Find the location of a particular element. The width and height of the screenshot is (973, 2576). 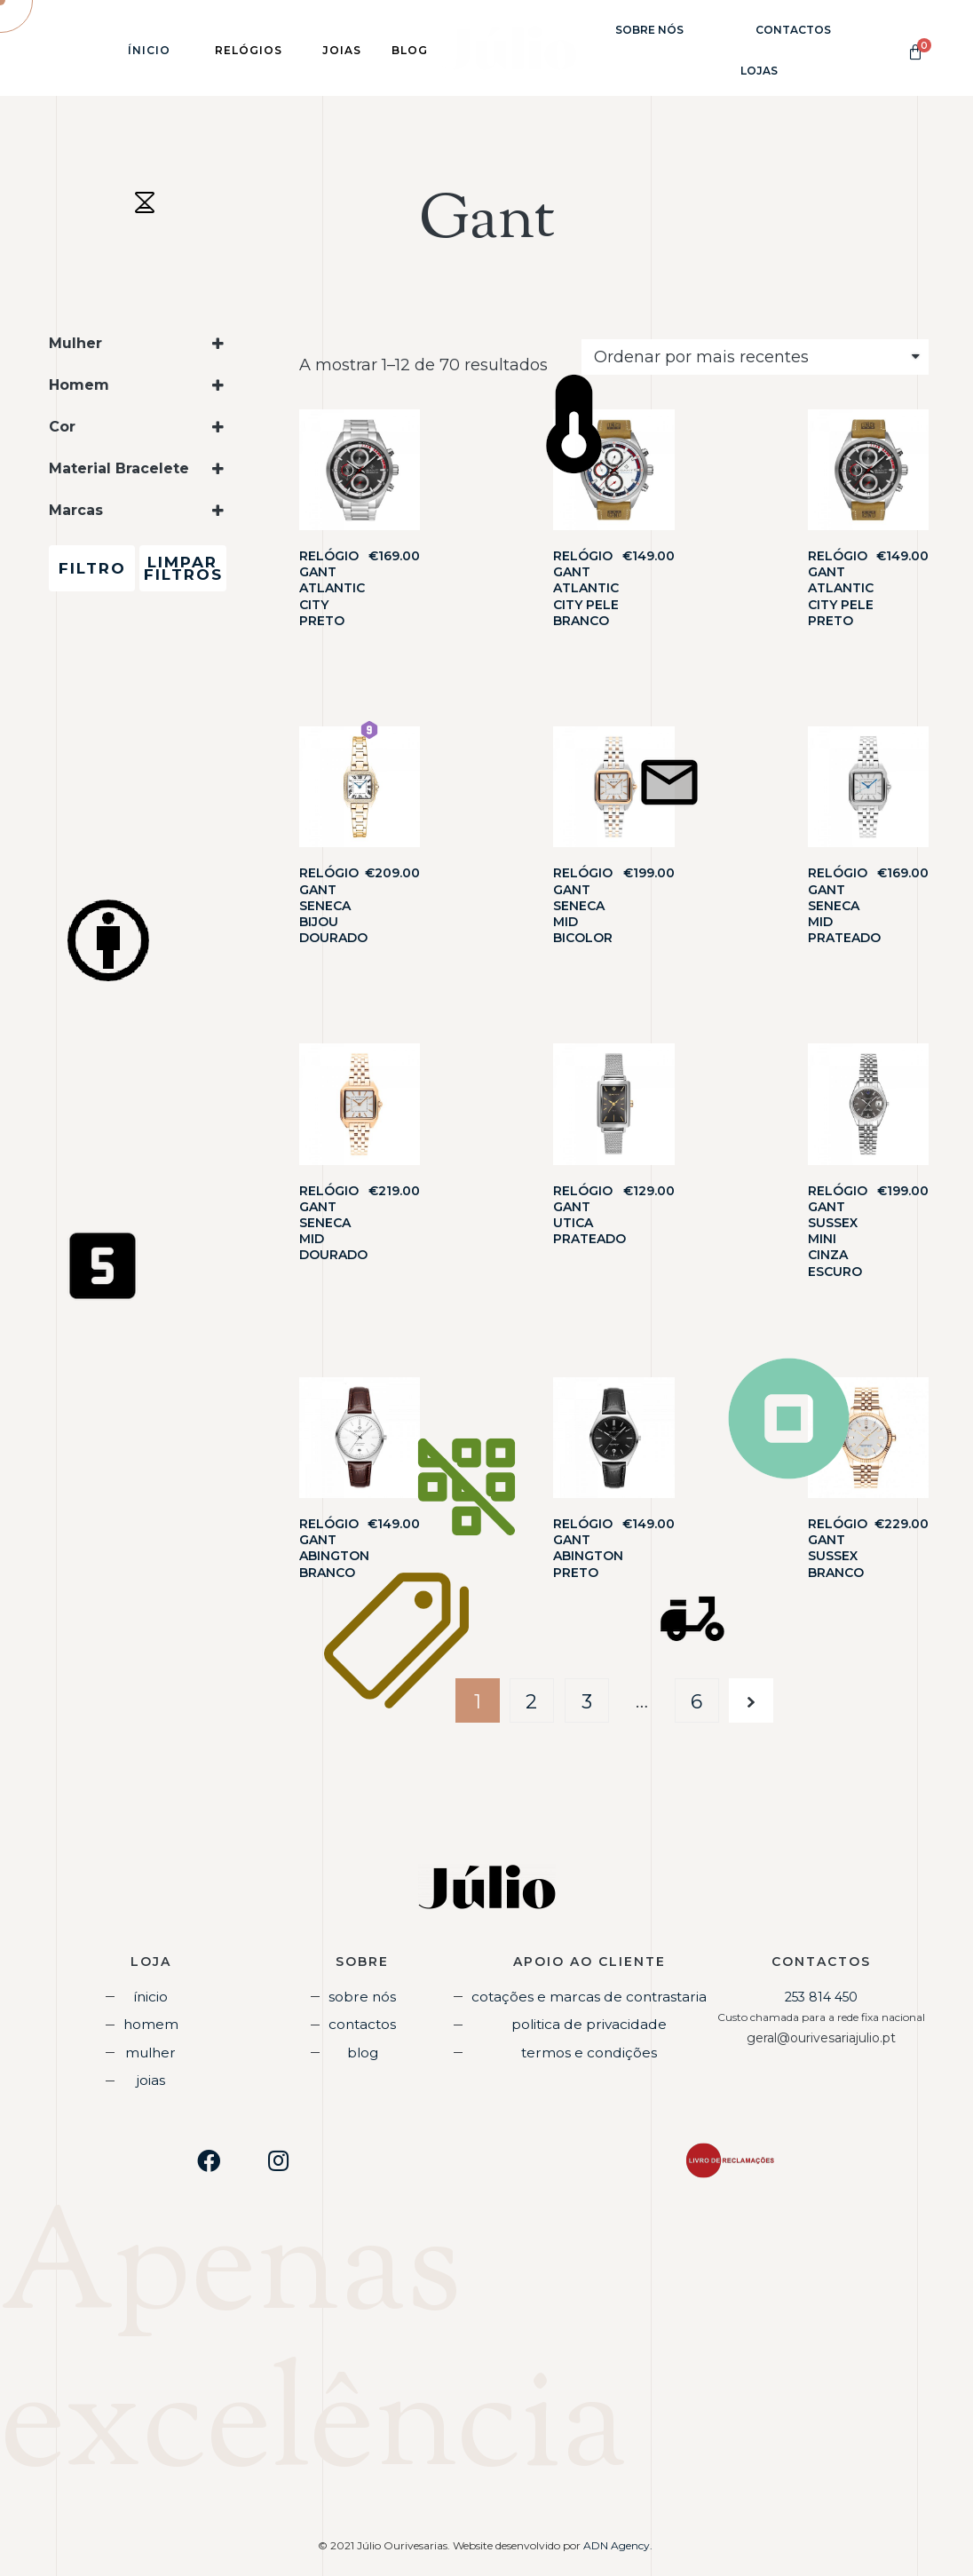

indicates moderate temperature level is located at coordinates (574, 424).